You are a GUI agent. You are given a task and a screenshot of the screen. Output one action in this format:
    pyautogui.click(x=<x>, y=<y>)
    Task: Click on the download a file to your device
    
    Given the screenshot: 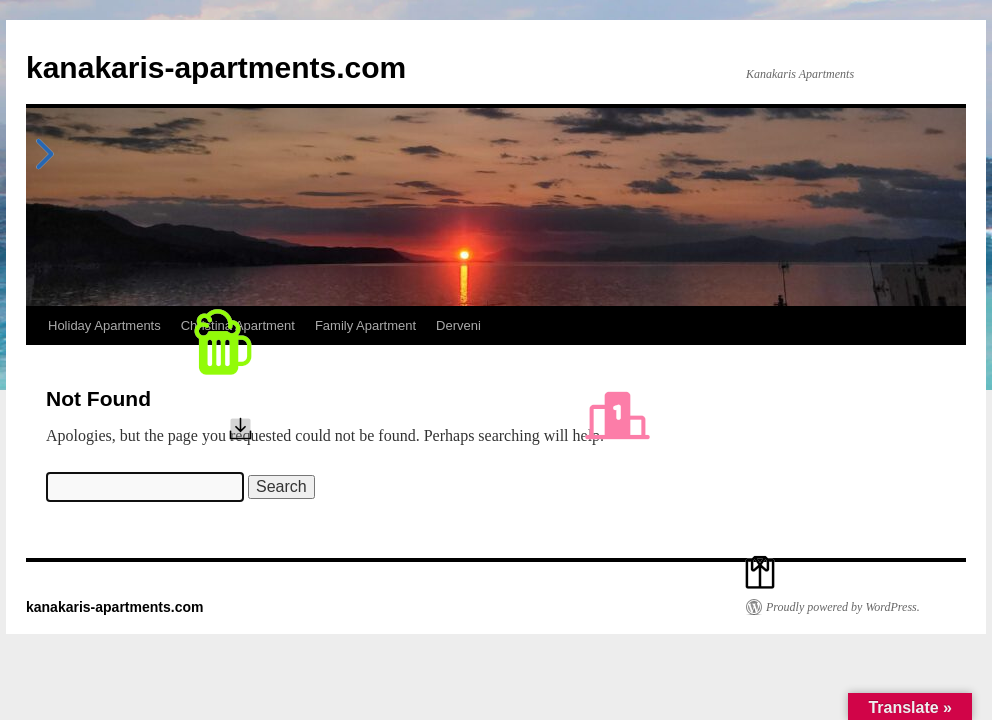 What is the action you would take?
    pyautogui.click(x=240, y=429)
    